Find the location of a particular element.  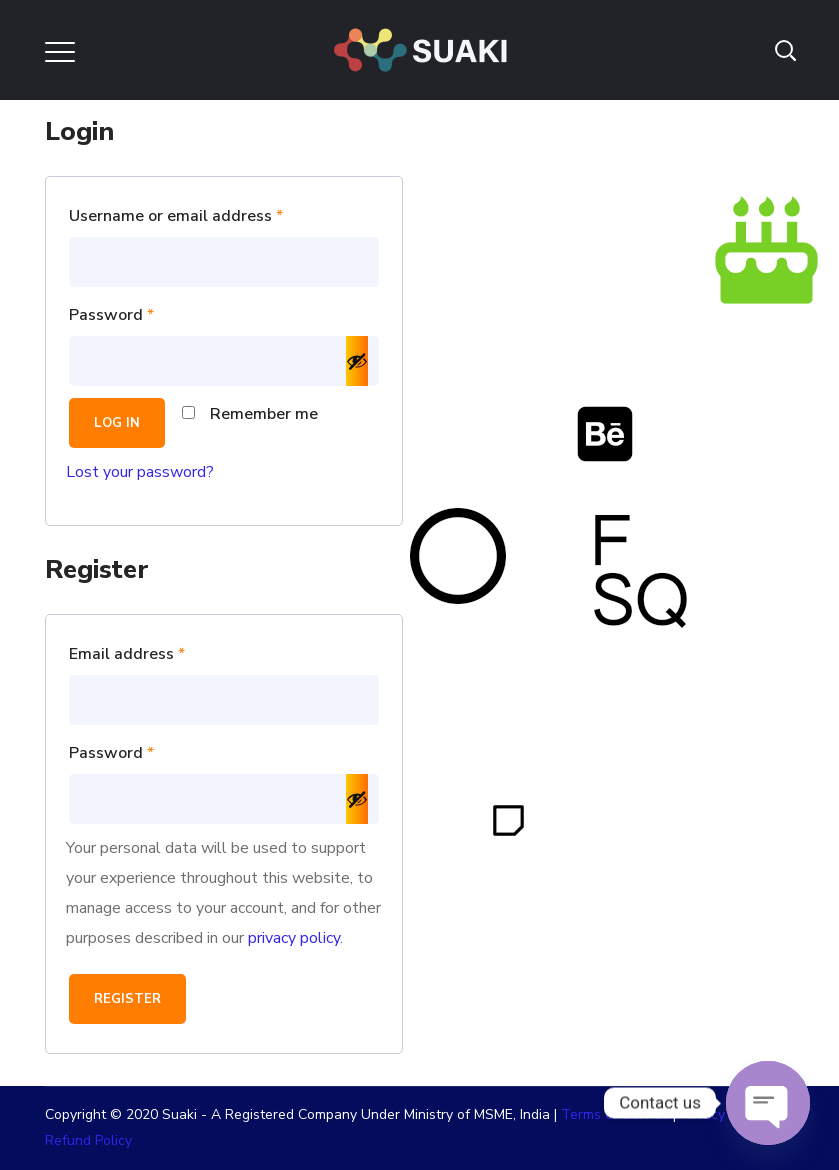

visit Behance profile or portfolio is located at coordinates (605, 434).